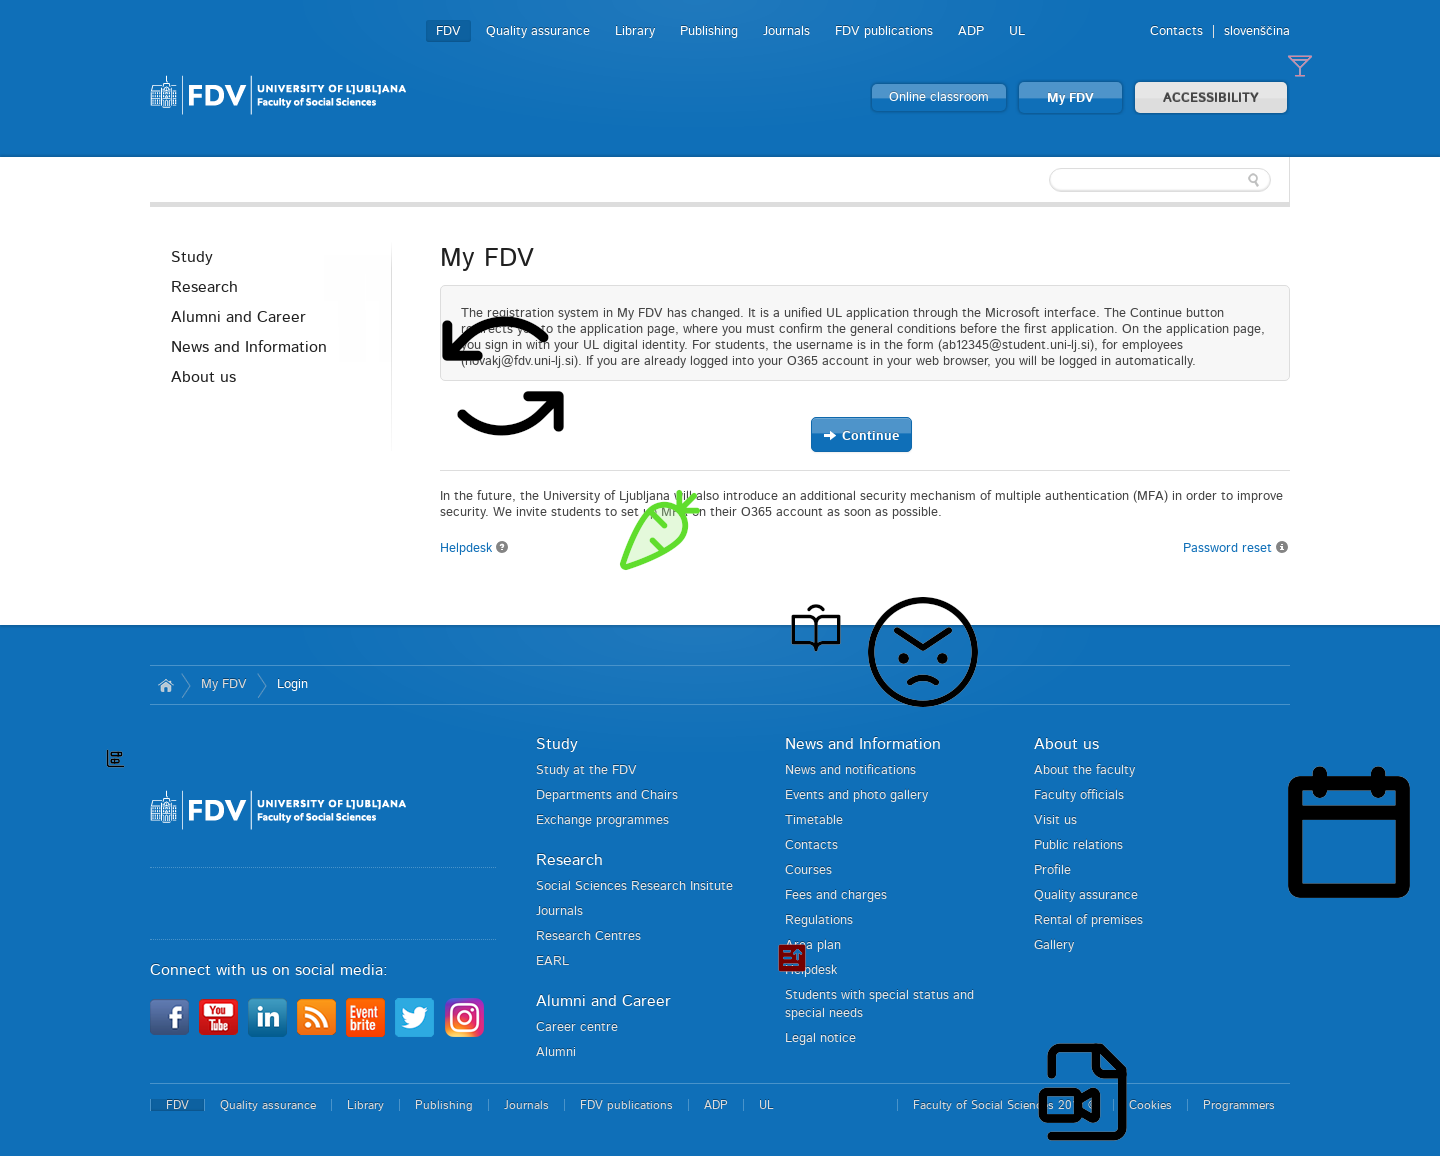 The height and width of the screenshot is (1174, 1440). Describe the element at coordinates (1349, 837) in the screenshot. I see `open calendar view` at that location.